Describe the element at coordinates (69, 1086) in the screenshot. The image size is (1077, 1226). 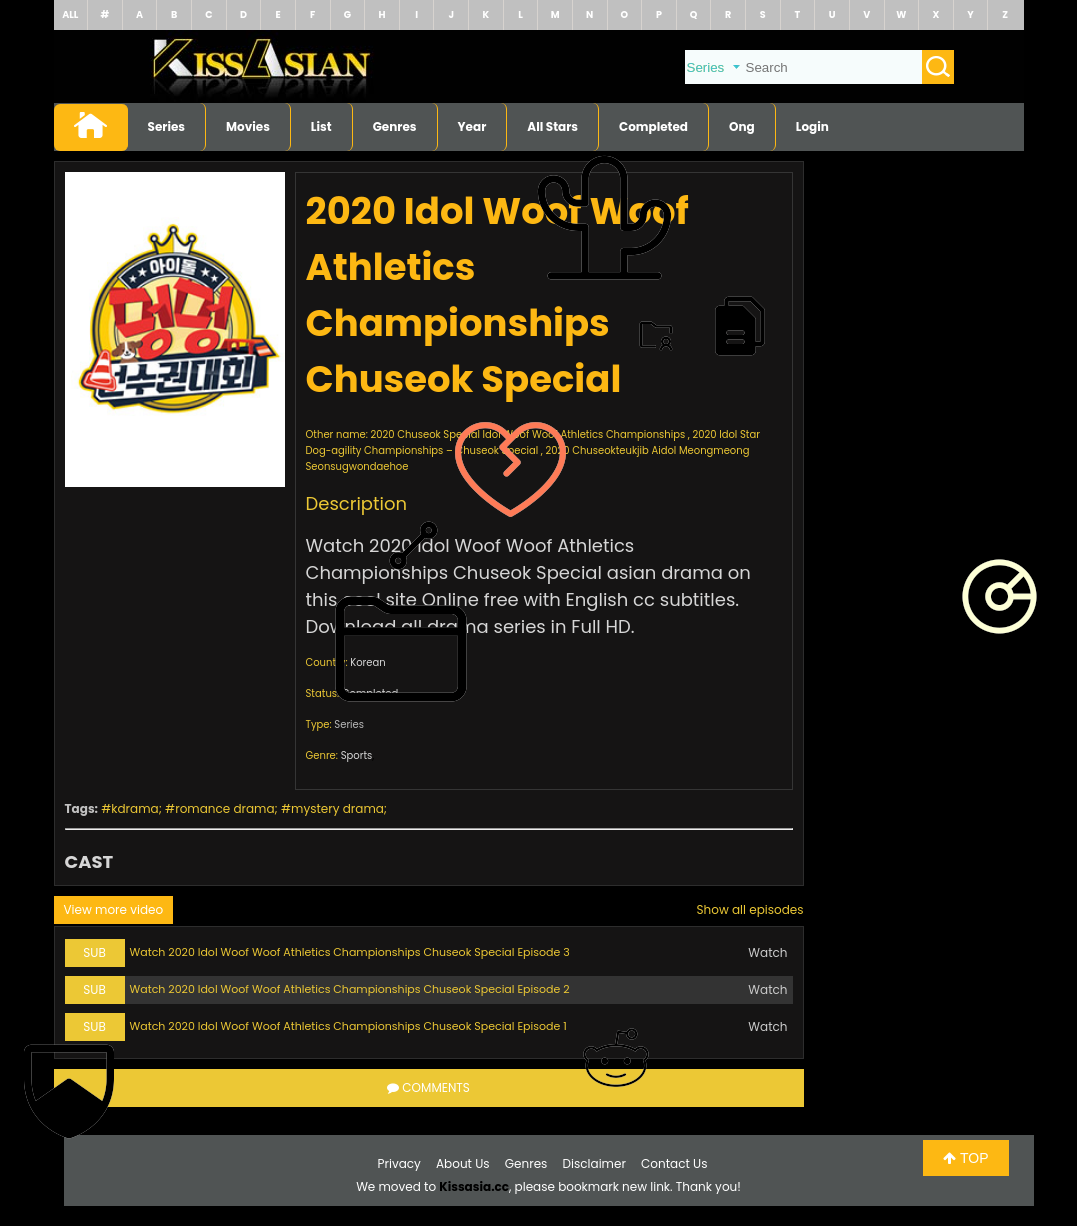
I see `access security or protection settings` at that location.